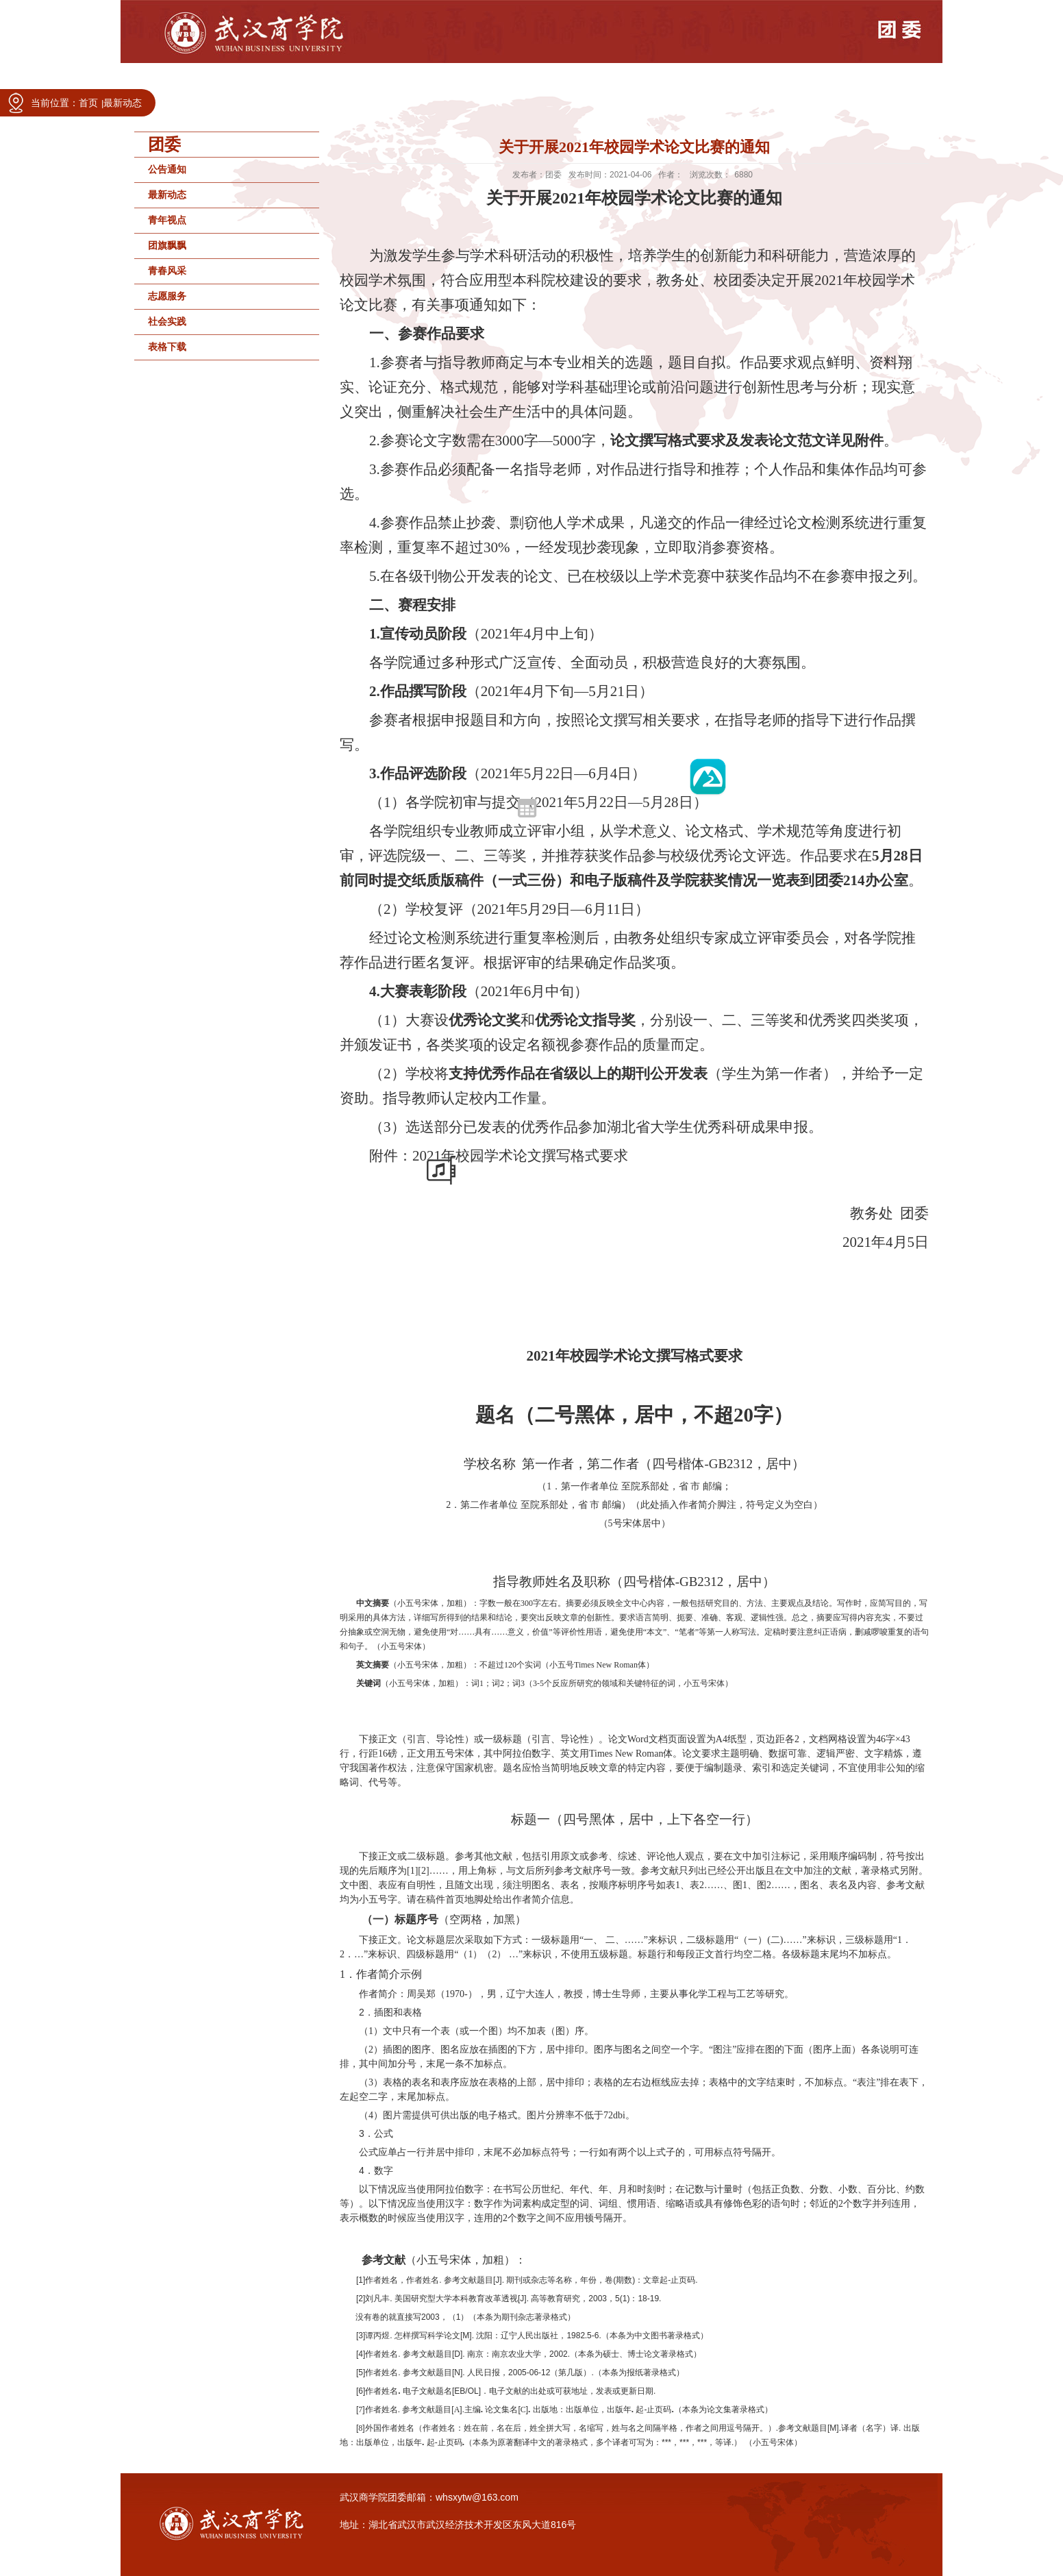 This screenshot has width=1063, height=2576. I want to click on access sound card or audio device settings, so click(441, 1170).